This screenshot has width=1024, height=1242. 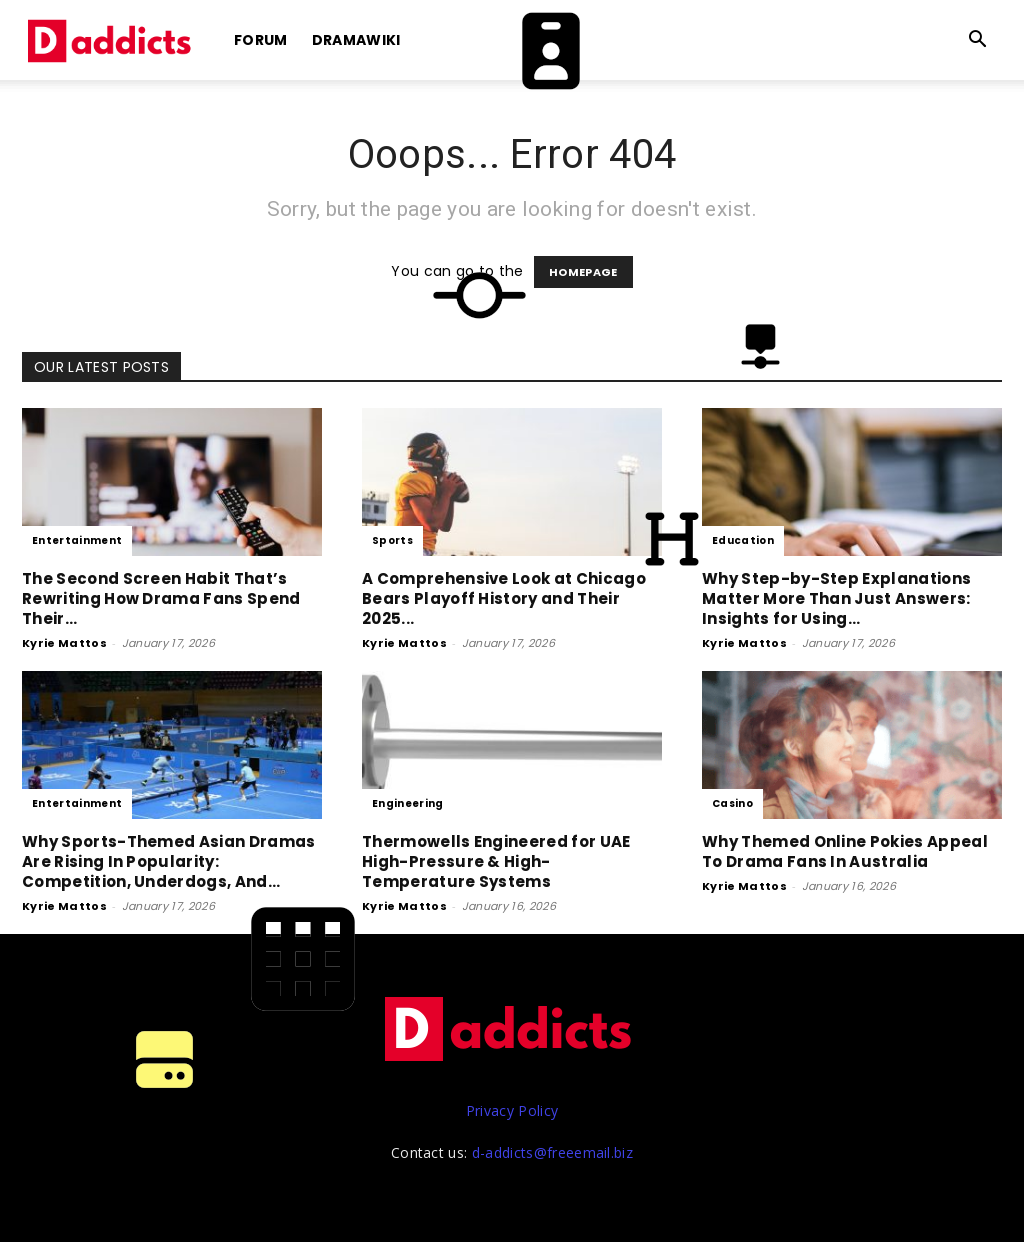 What do you see at coordinates (672, 539) in the screenshot?
I see `insert a heading or header text` at bounding box center [672, 539].